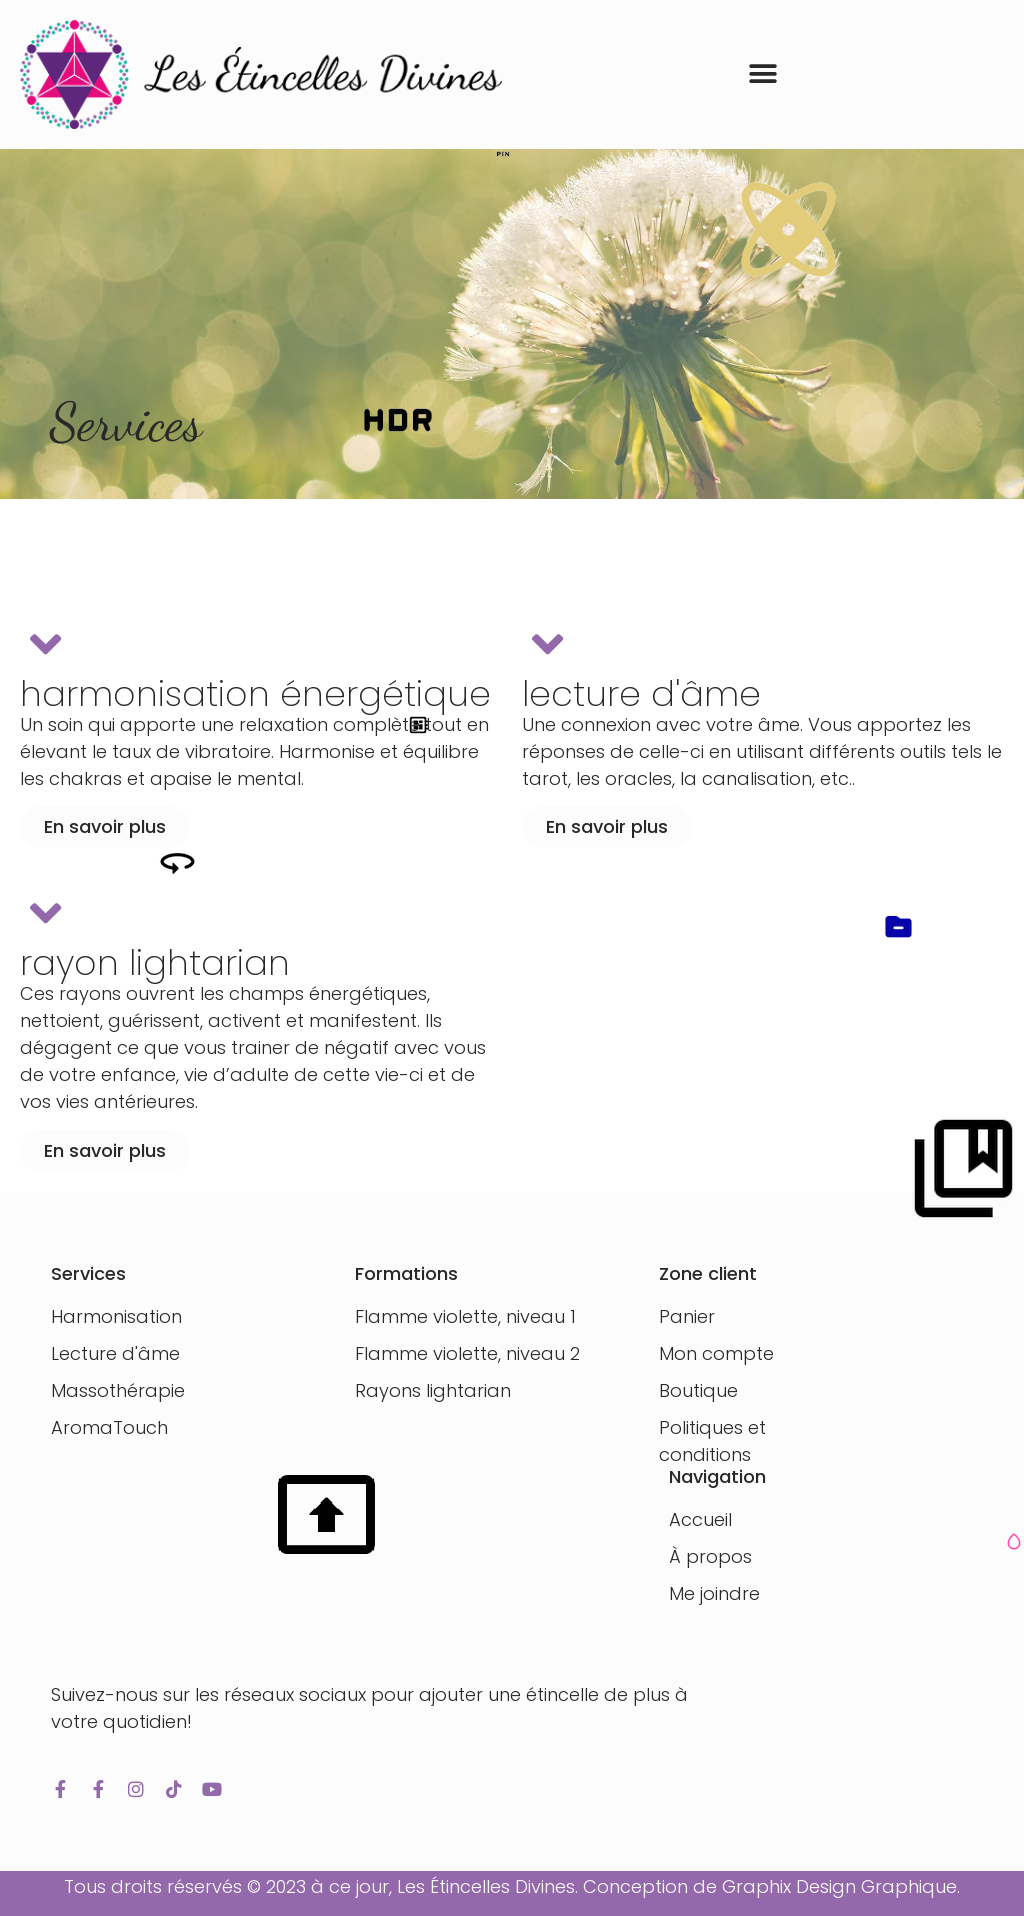 This screenshot has height=1916, width=1024. Describe the element at coordinates (419, 725) in the screenshot. I see `access developer or hardware settings` at that location.